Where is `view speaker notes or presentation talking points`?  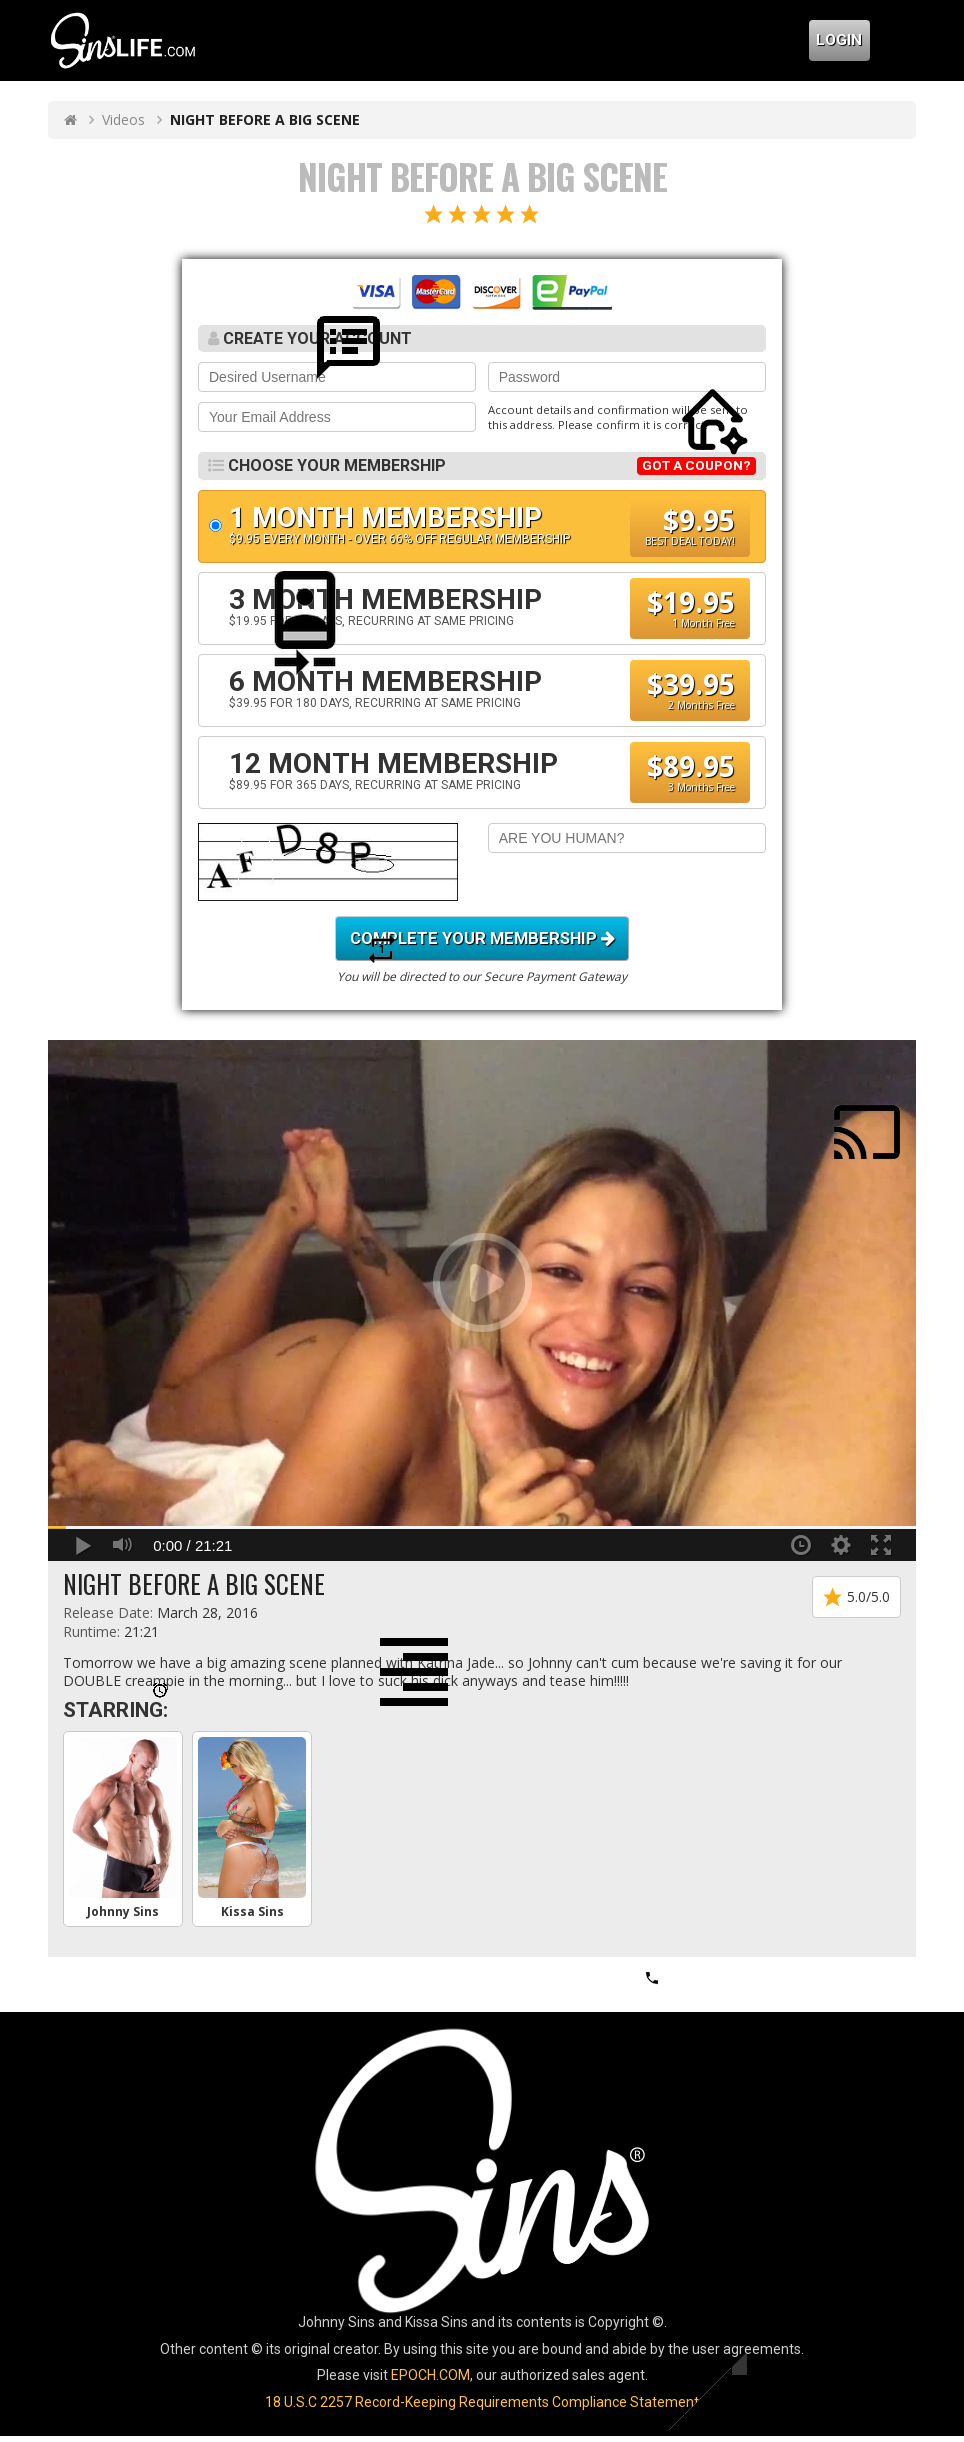
view speaker notes or presentation talking points is located at coordinates (348, 347).